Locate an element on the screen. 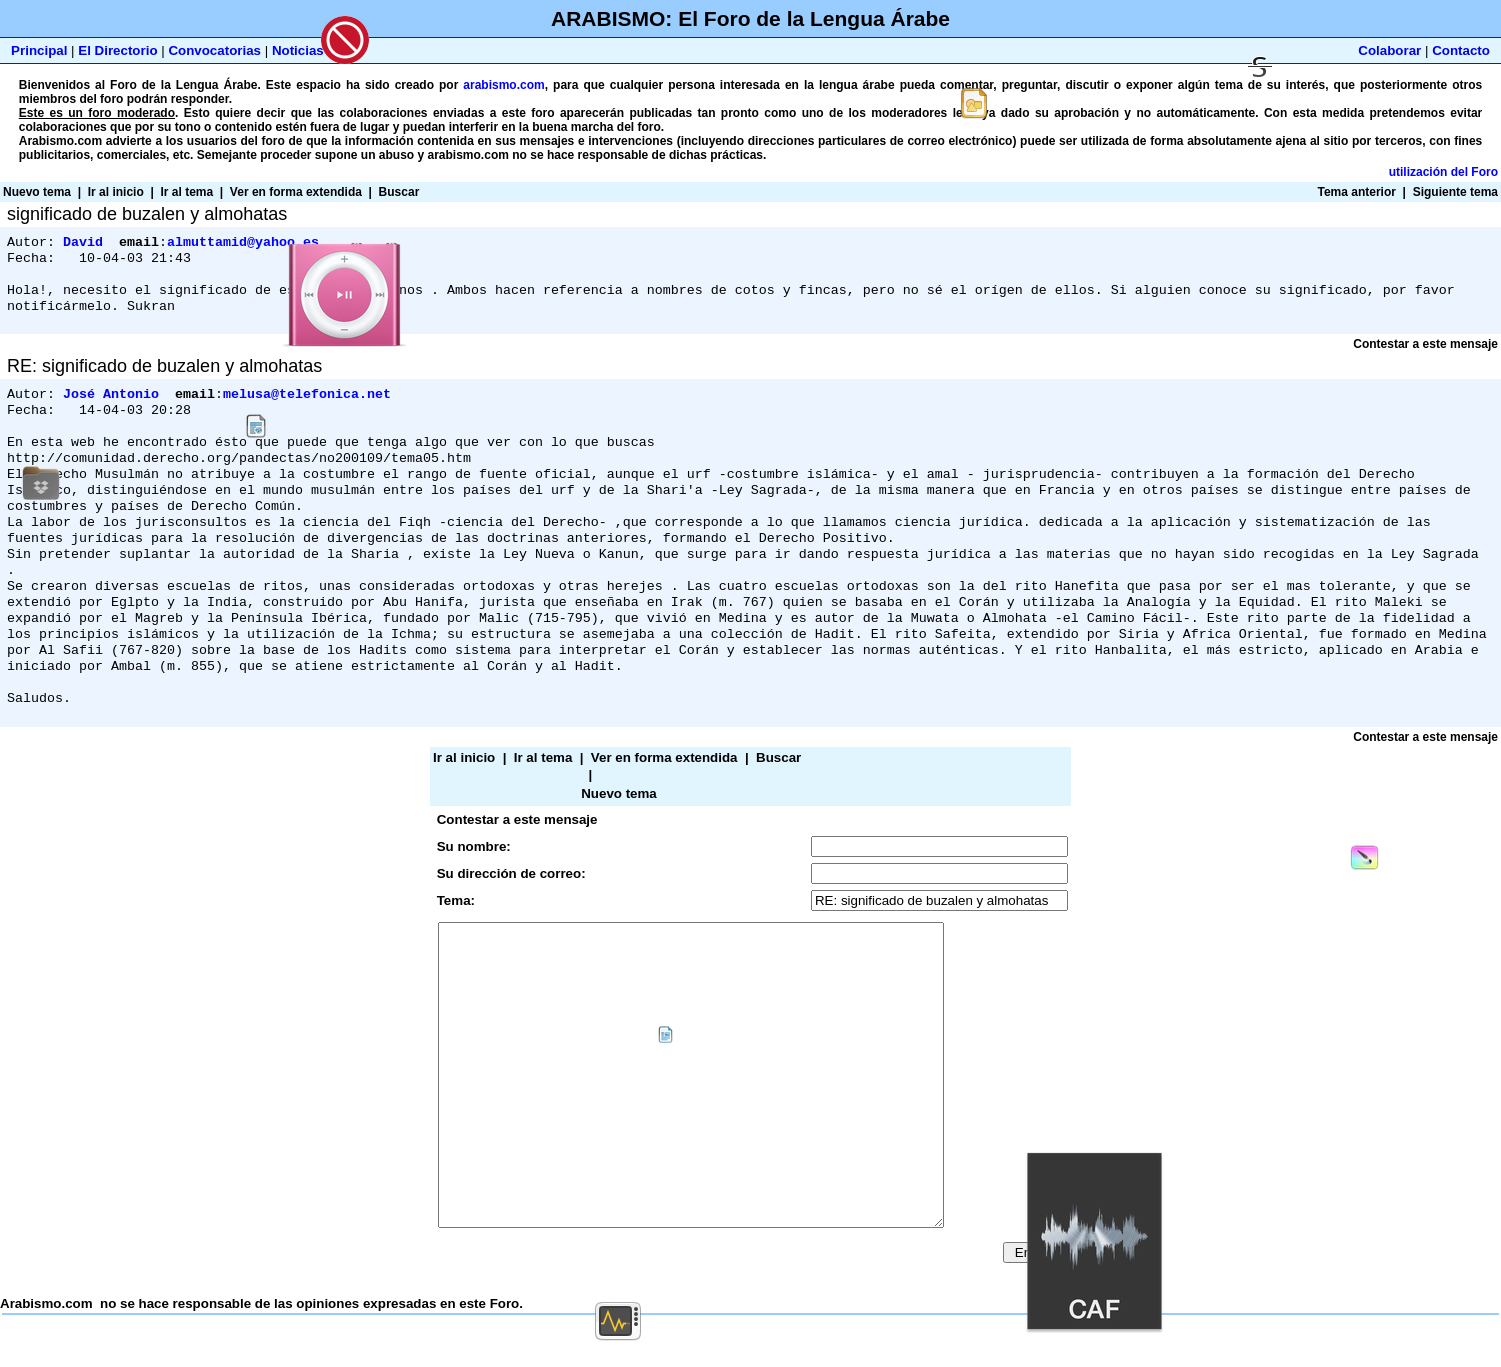  a core audio format (.caf) file in GarageBand is located at coordinates (1094, 1245).